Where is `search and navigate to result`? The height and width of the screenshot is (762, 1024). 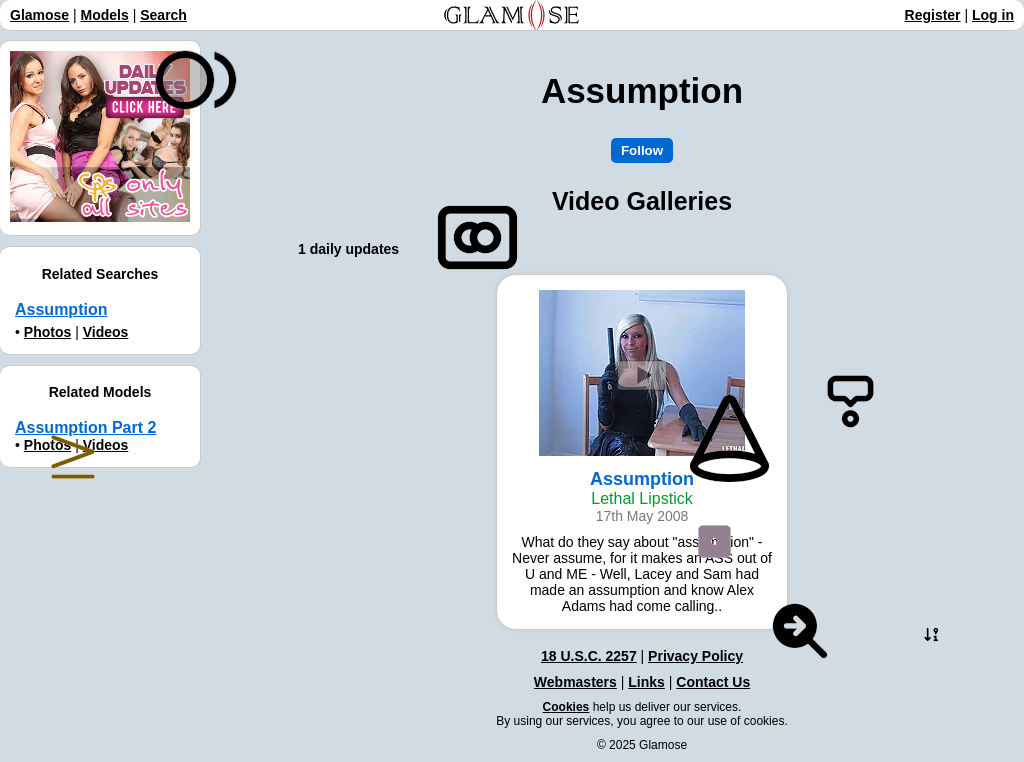
search and navigate to result is located at coordinates (800, 631).